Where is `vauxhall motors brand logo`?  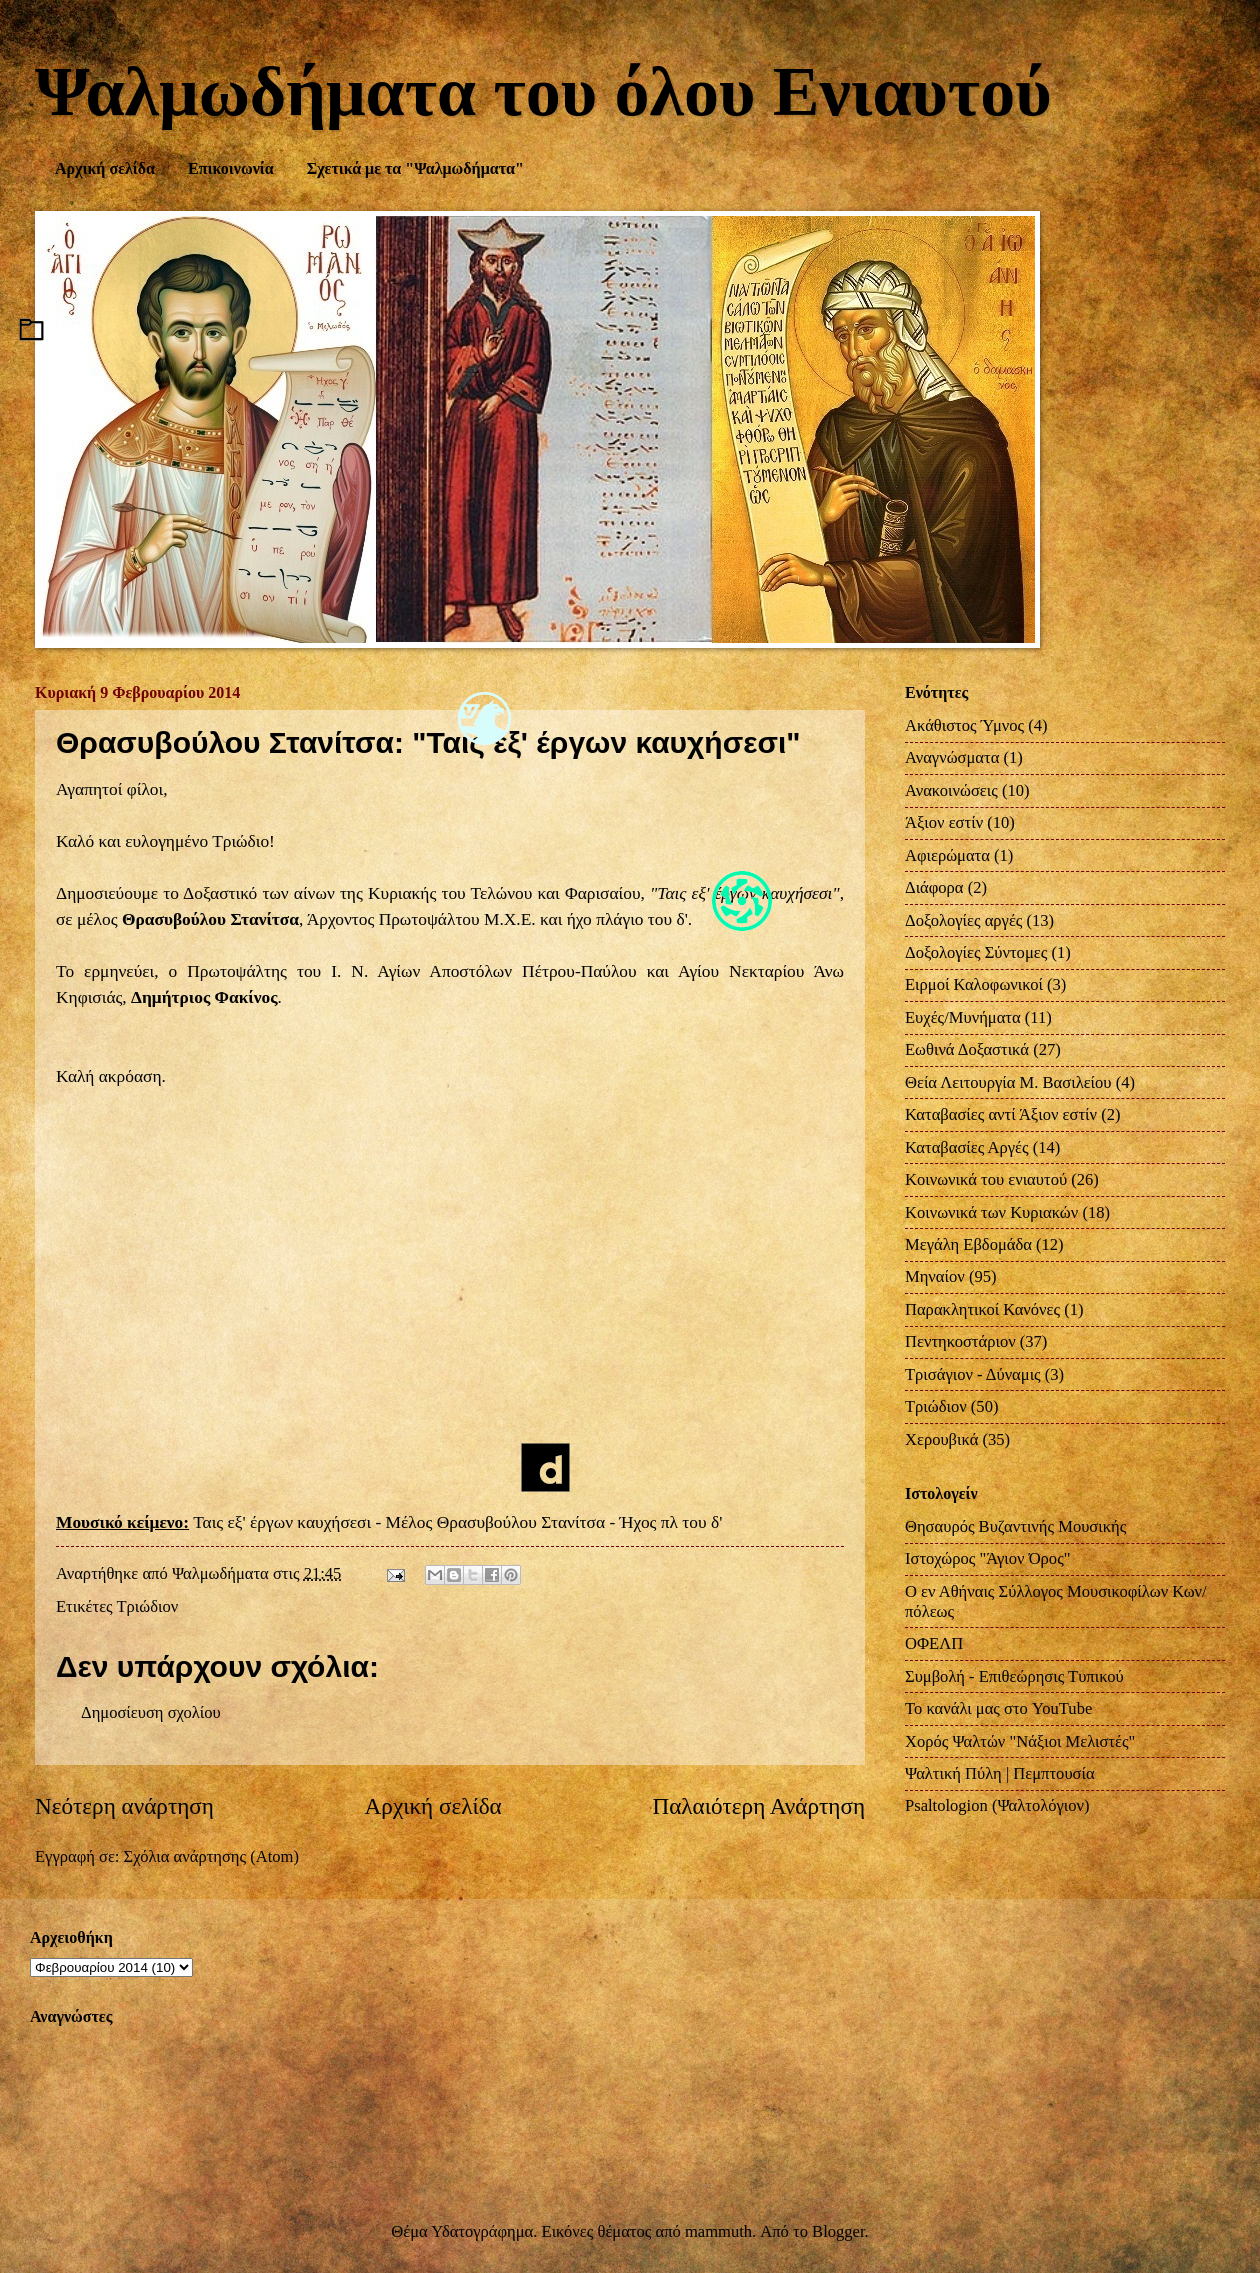 vauxhall motors brand logo is located at coordinates (484, 718).